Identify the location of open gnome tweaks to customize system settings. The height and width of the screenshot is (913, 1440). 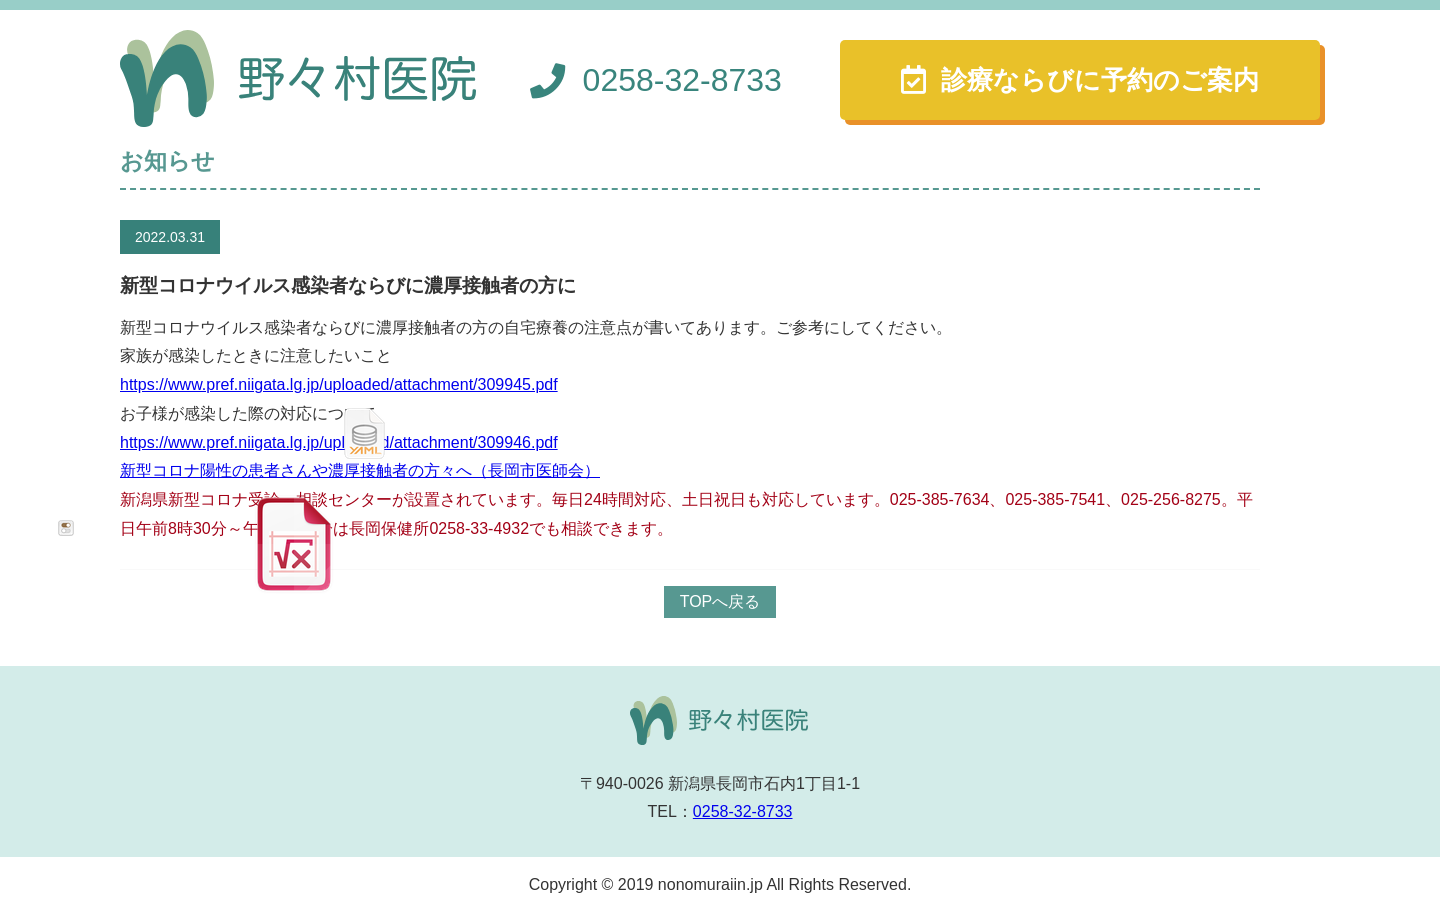
(66, 528).